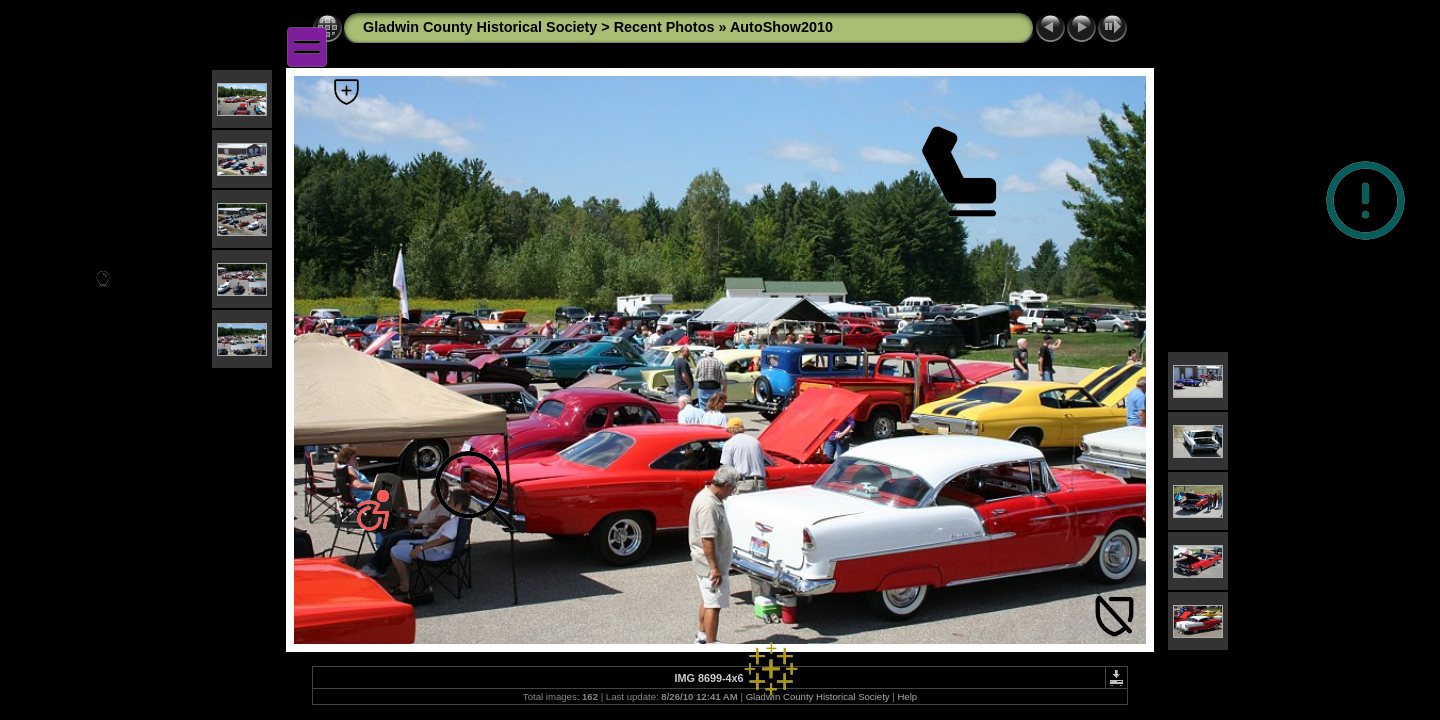  I want to click on add new security protection, so click(346, 90).